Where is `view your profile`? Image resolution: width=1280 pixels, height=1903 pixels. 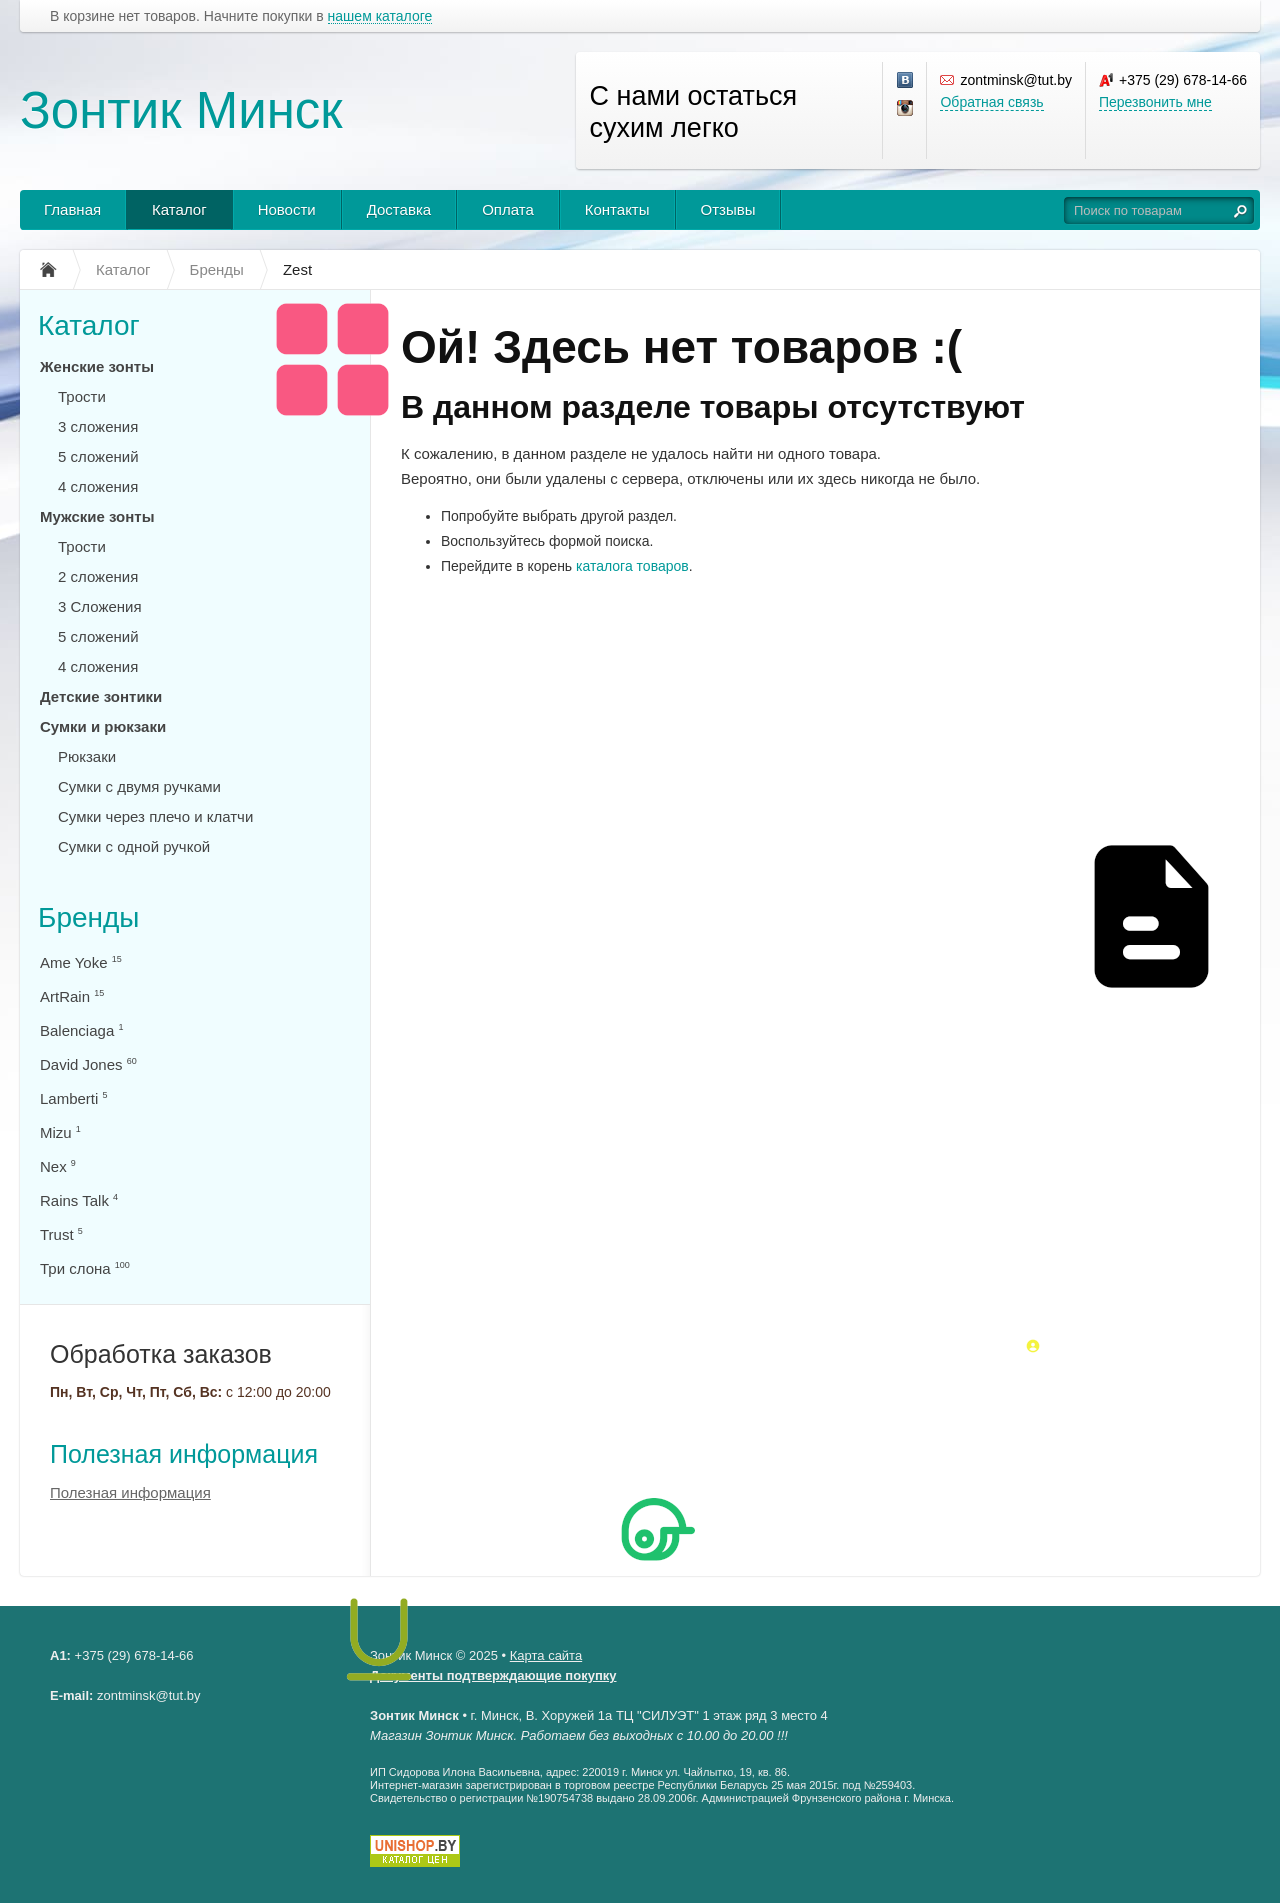
view your profile is located at coordinates (1033, 1346).